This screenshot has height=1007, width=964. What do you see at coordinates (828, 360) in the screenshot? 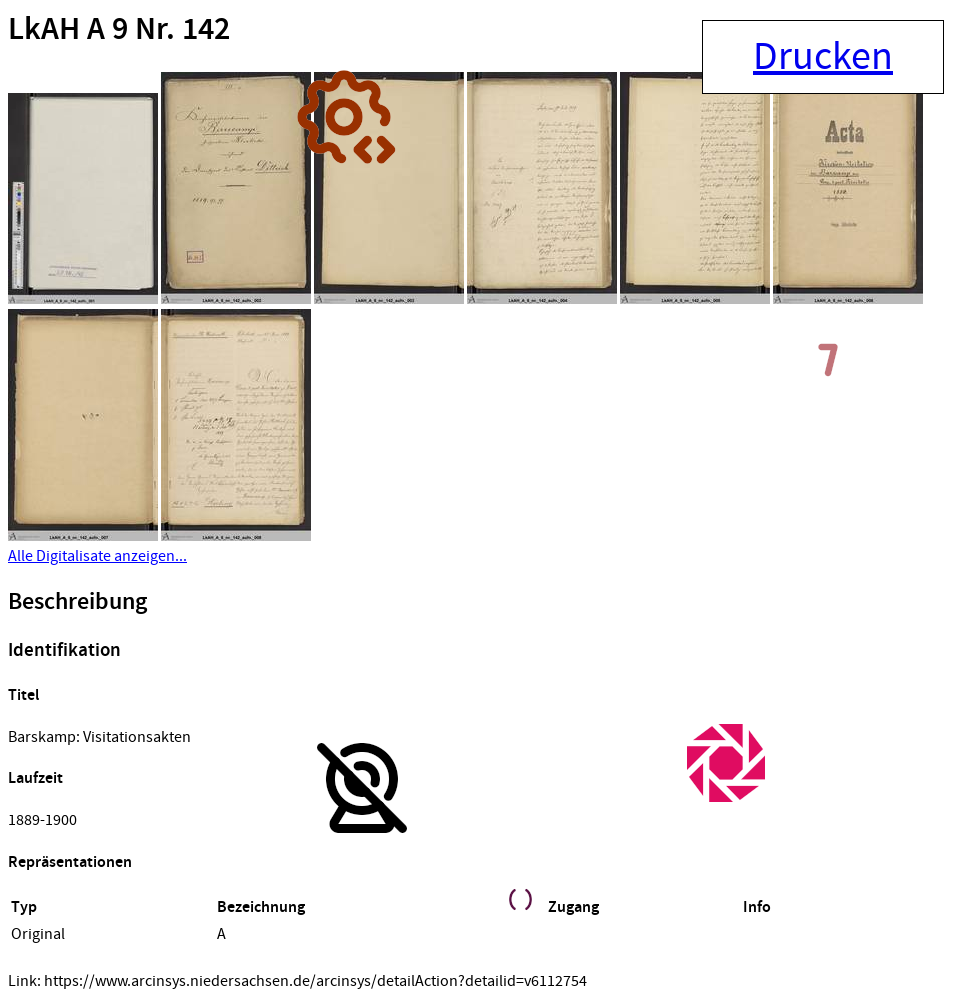
I see `indicates item number 7 in a list or sequence` at bounding box center [828, 360].